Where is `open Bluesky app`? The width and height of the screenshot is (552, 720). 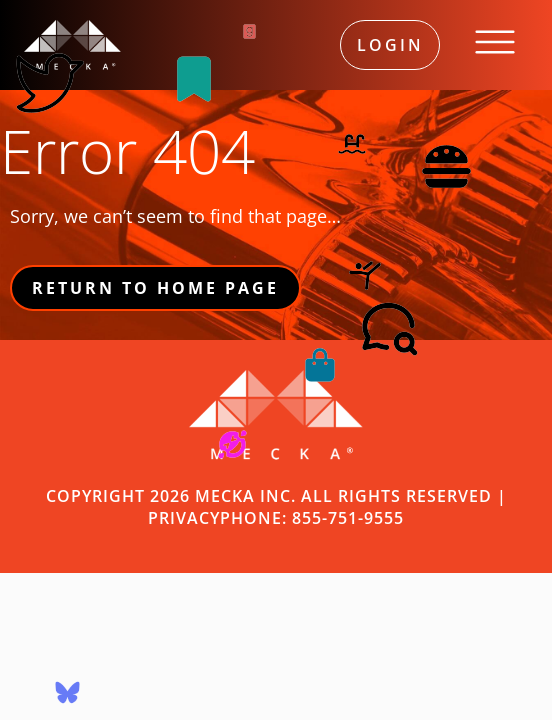
open Bluesky app is located at coordinates (67, 692).